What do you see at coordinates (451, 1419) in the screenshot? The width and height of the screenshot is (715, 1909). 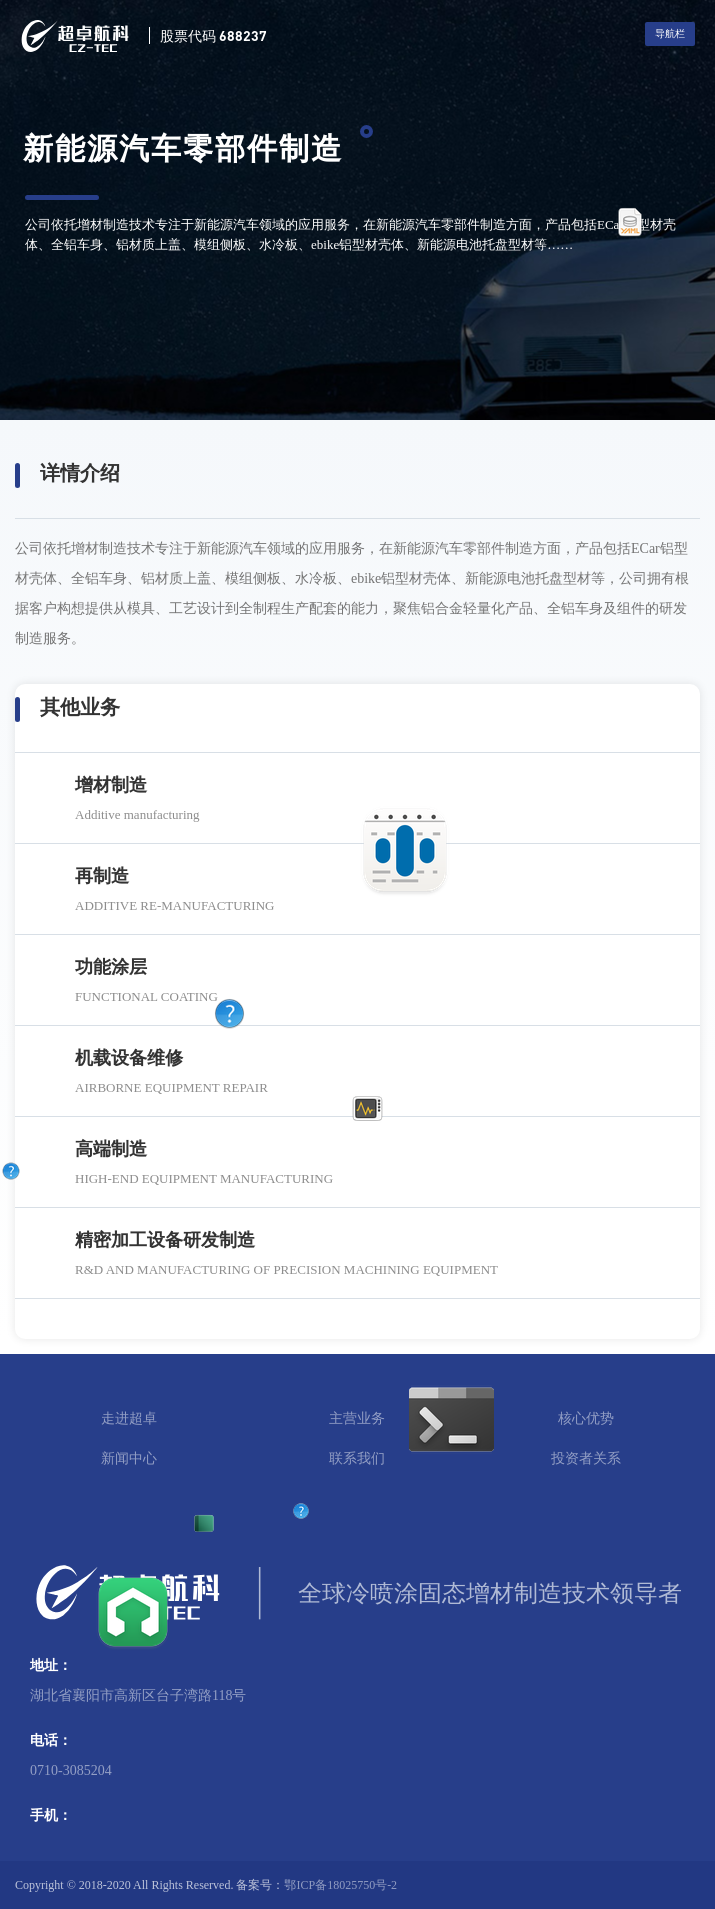 I see `open the terminal application` at bounding box center [451, 1419].